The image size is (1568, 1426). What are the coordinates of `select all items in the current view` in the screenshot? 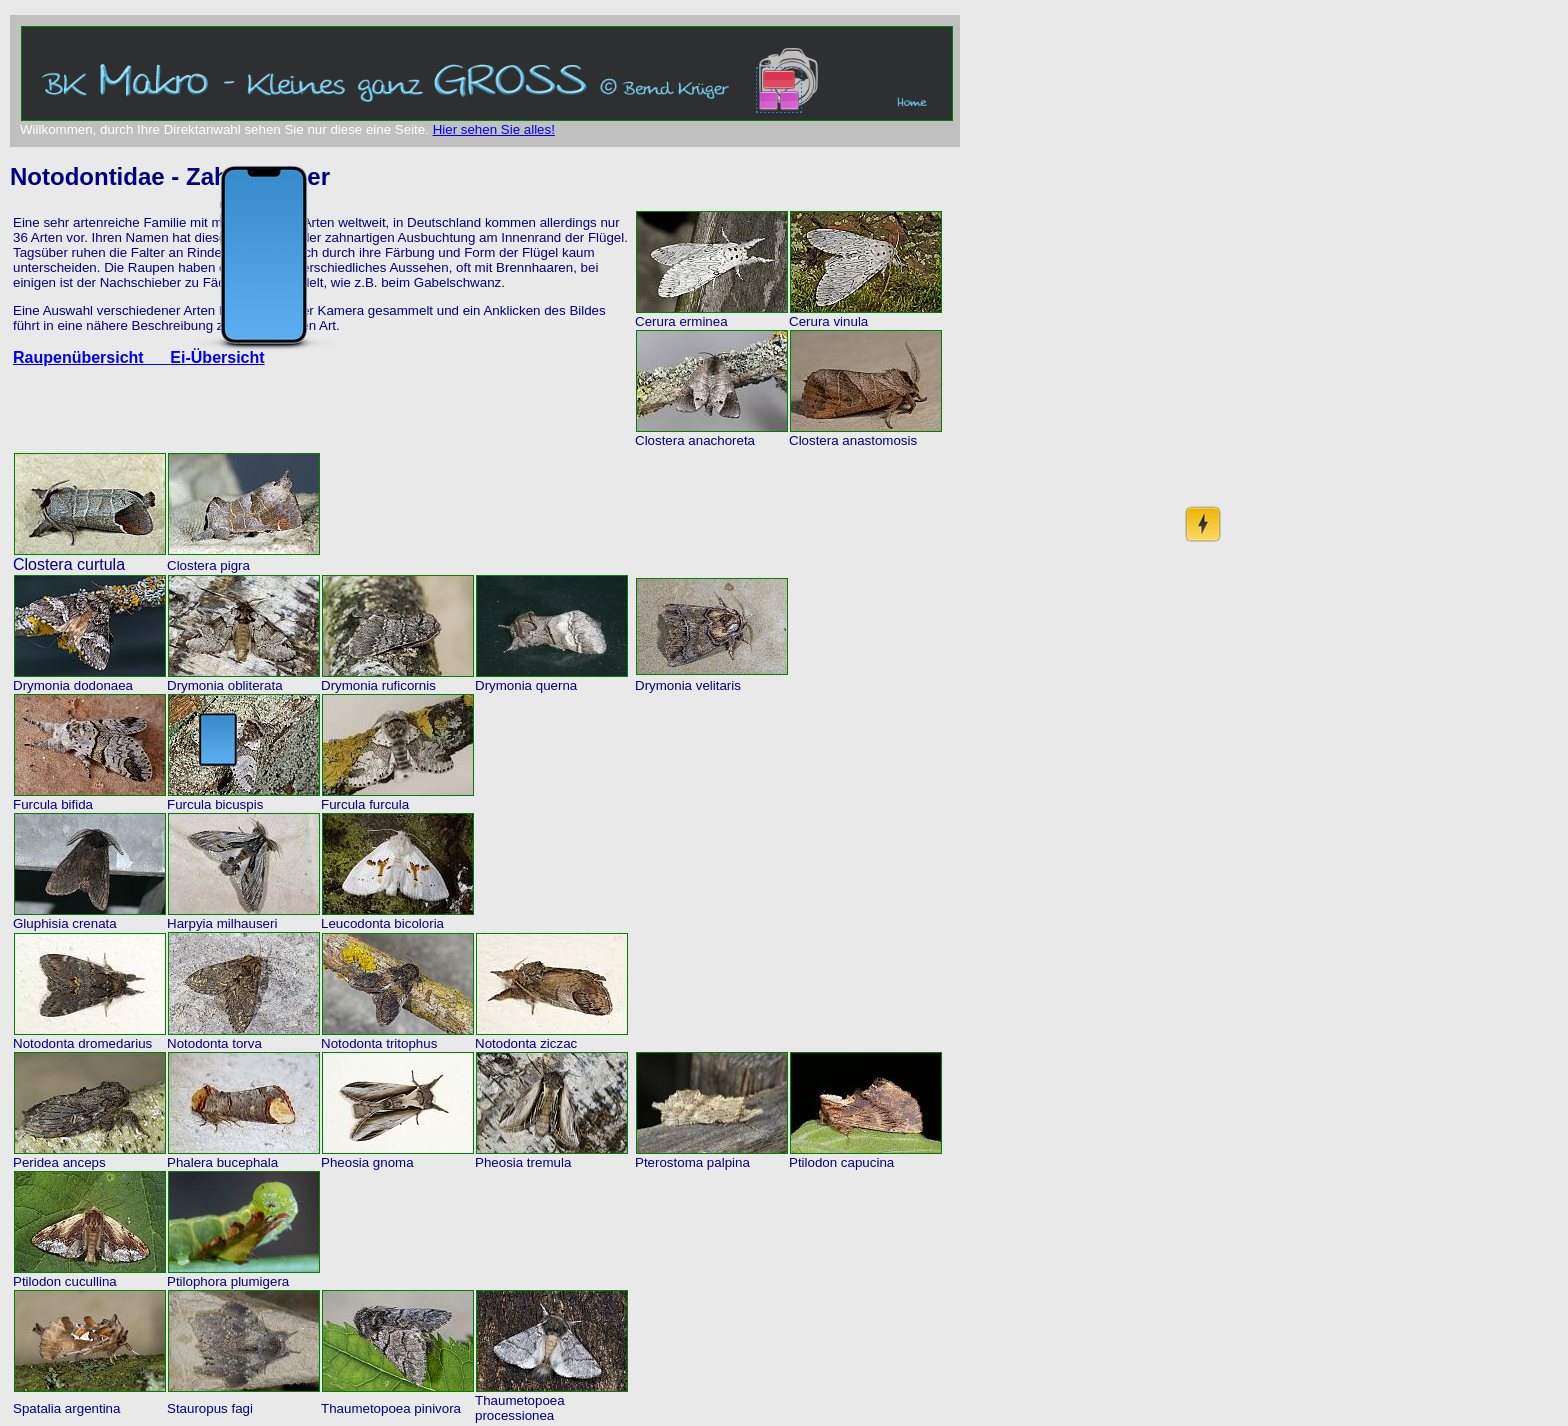 It's located at (779, 90).